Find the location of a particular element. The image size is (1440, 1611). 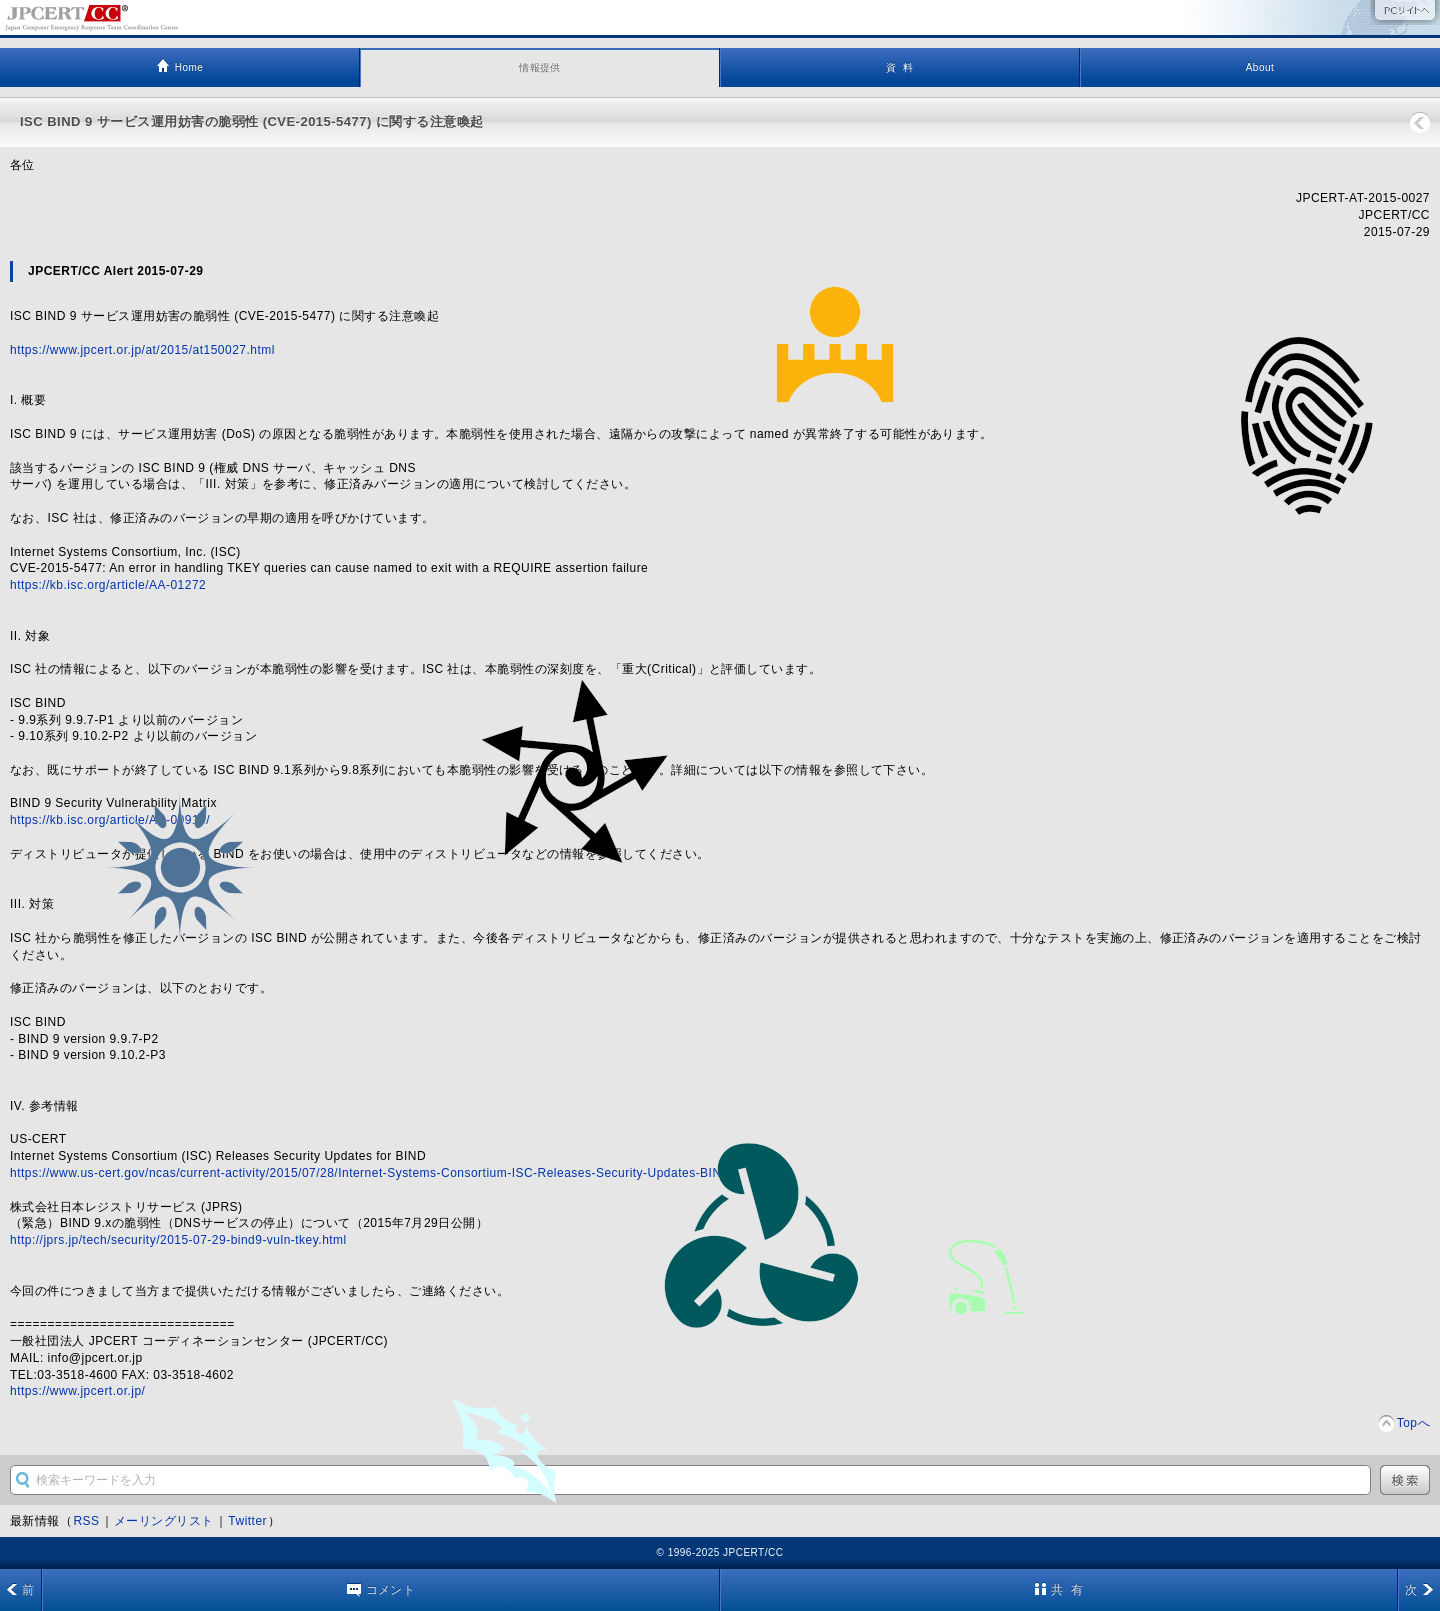

access cleaning or vacuum robot controls is located at coordinates (987, 1277).